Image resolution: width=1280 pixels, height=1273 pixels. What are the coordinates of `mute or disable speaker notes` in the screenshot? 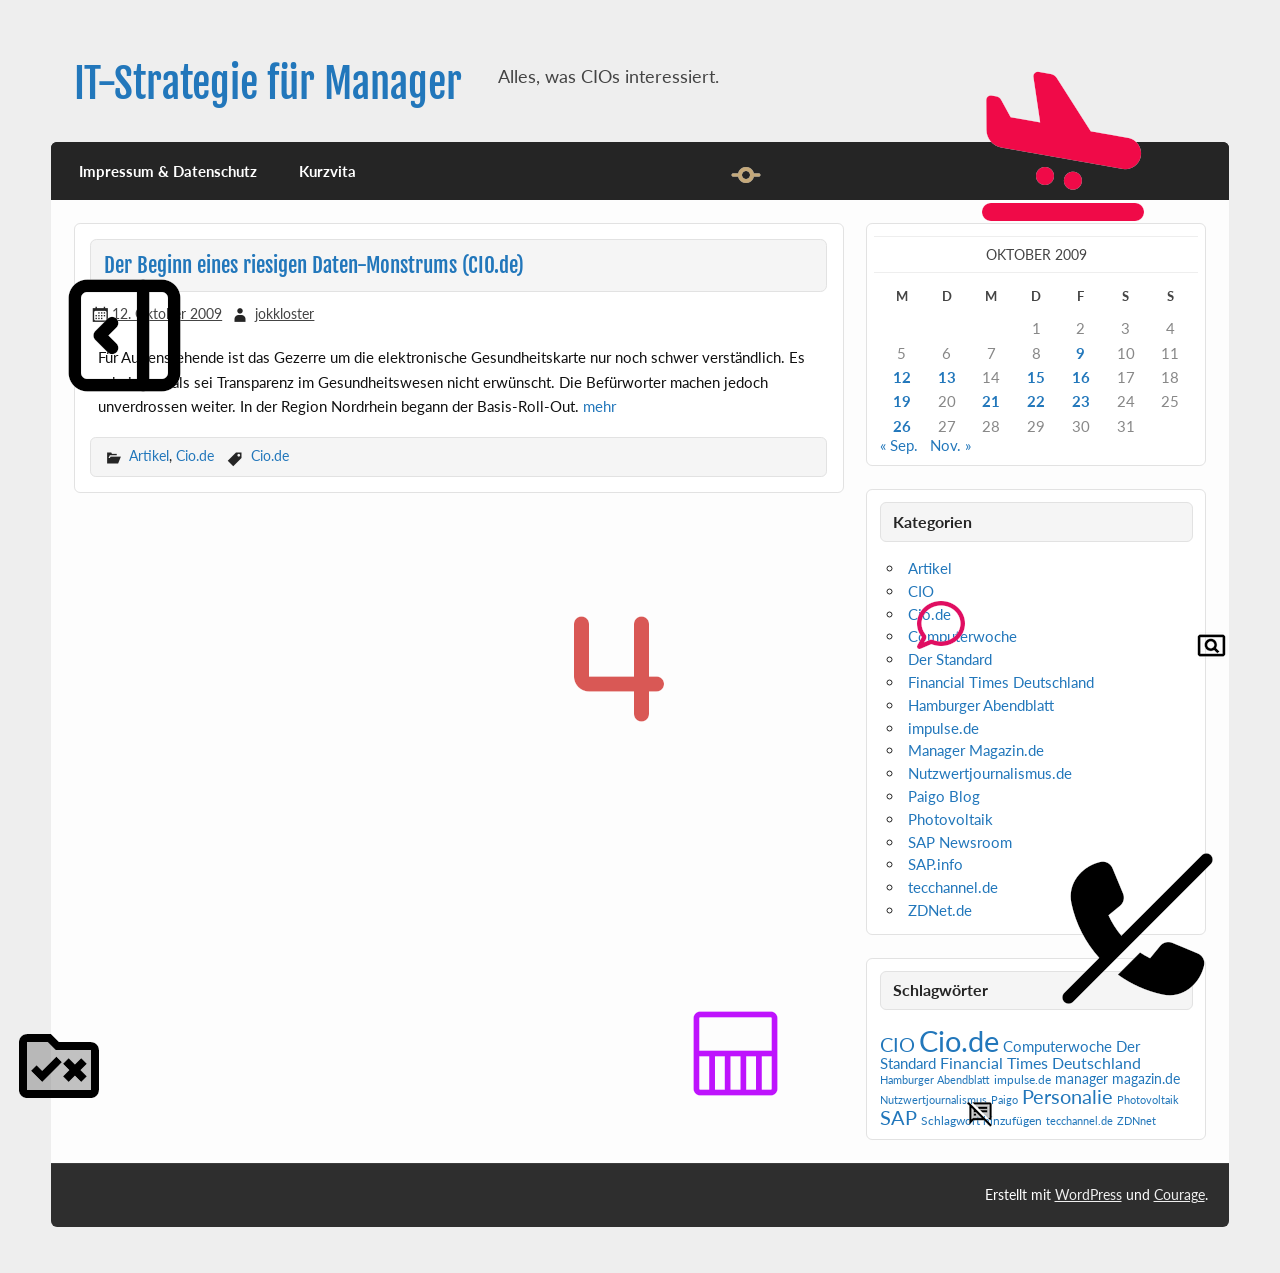 It's located at (980, 1113).